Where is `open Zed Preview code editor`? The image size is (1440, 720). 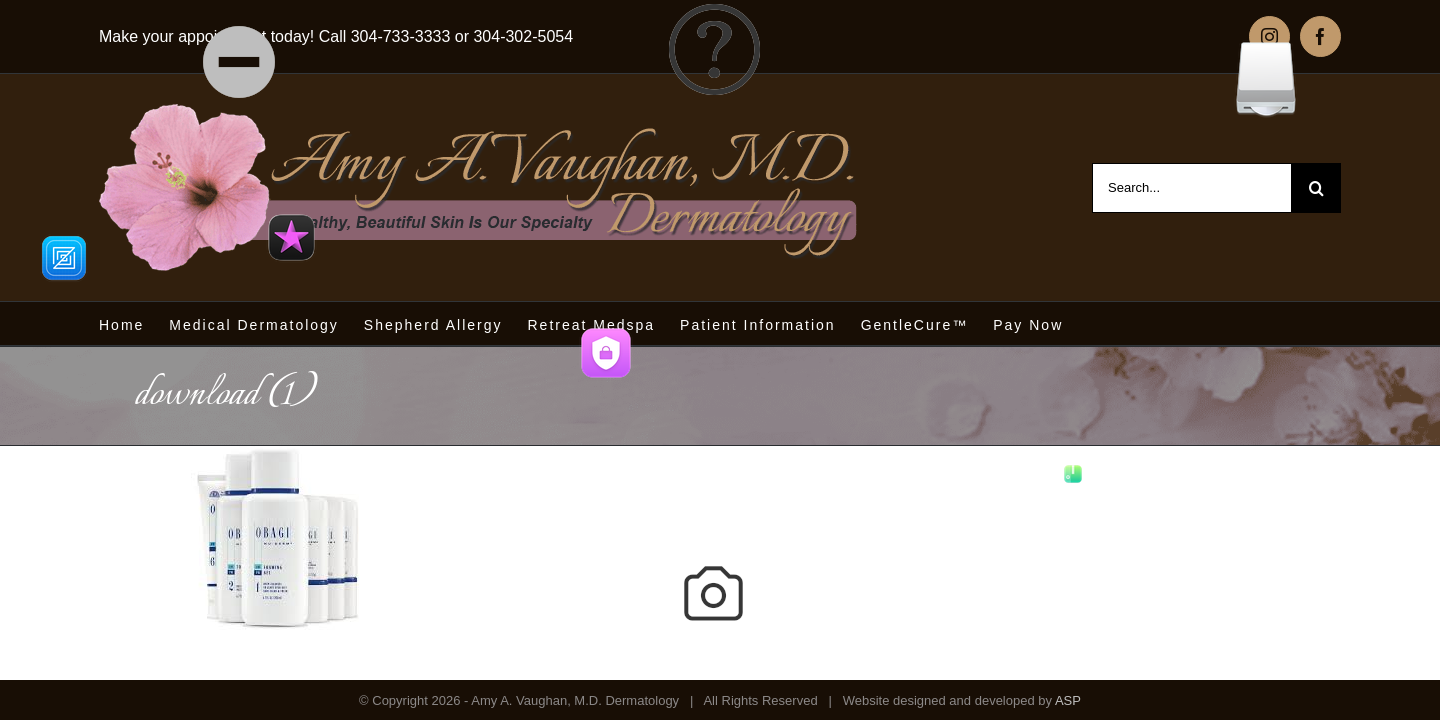
open Zed Preview code editor is located at coordinates (64, 258).